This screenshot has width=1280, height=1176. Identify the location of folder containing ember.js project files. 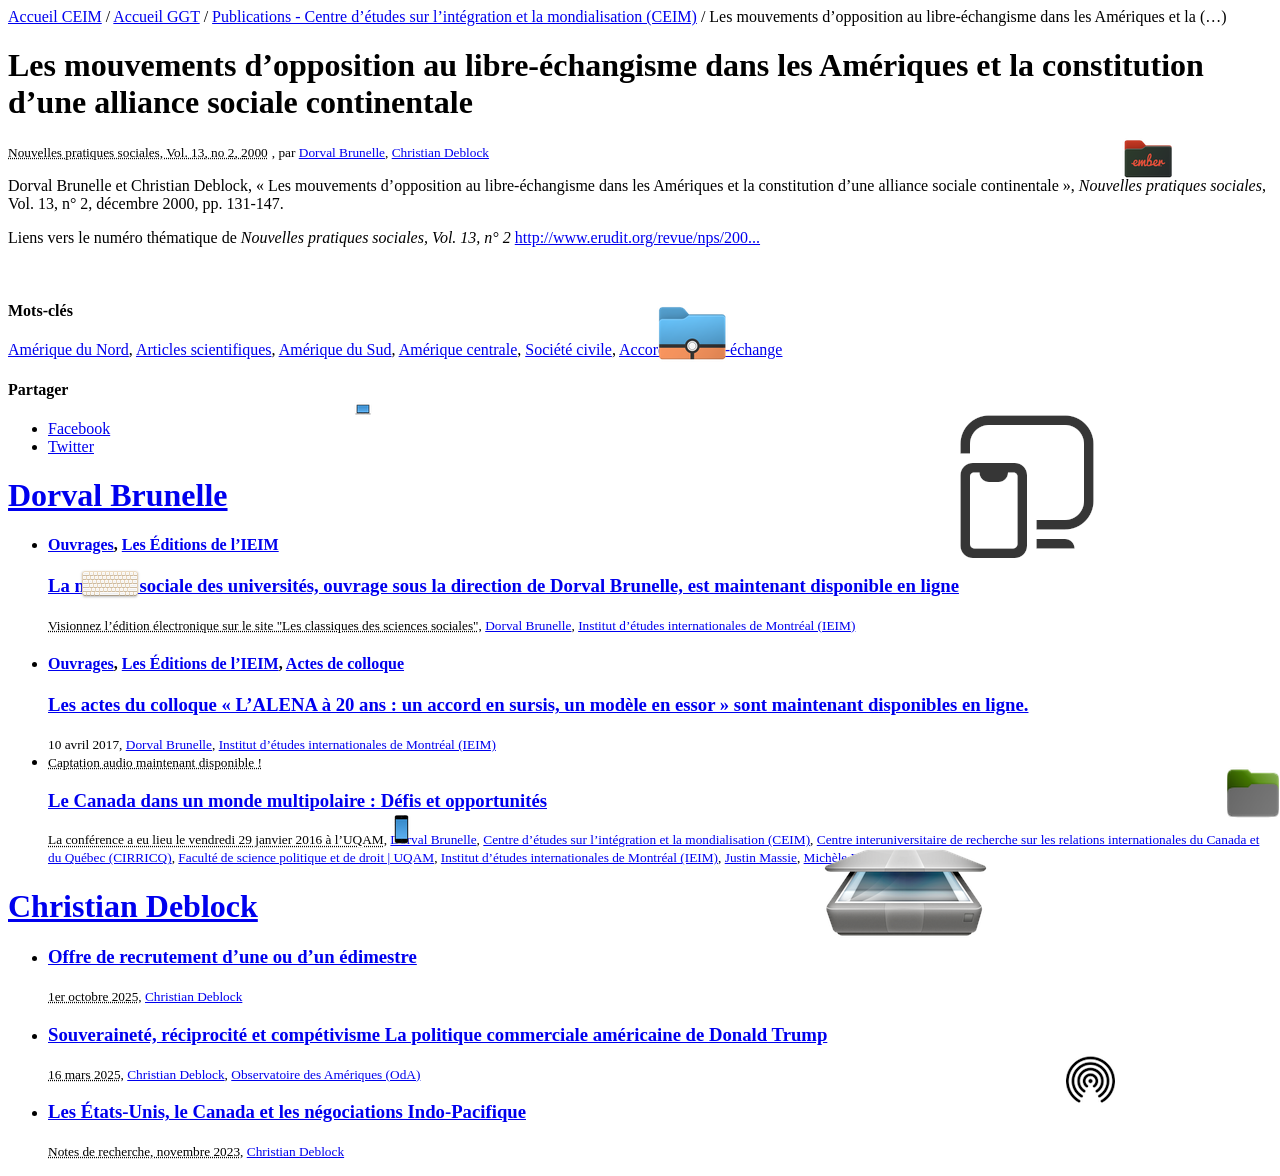
(1148, 160).